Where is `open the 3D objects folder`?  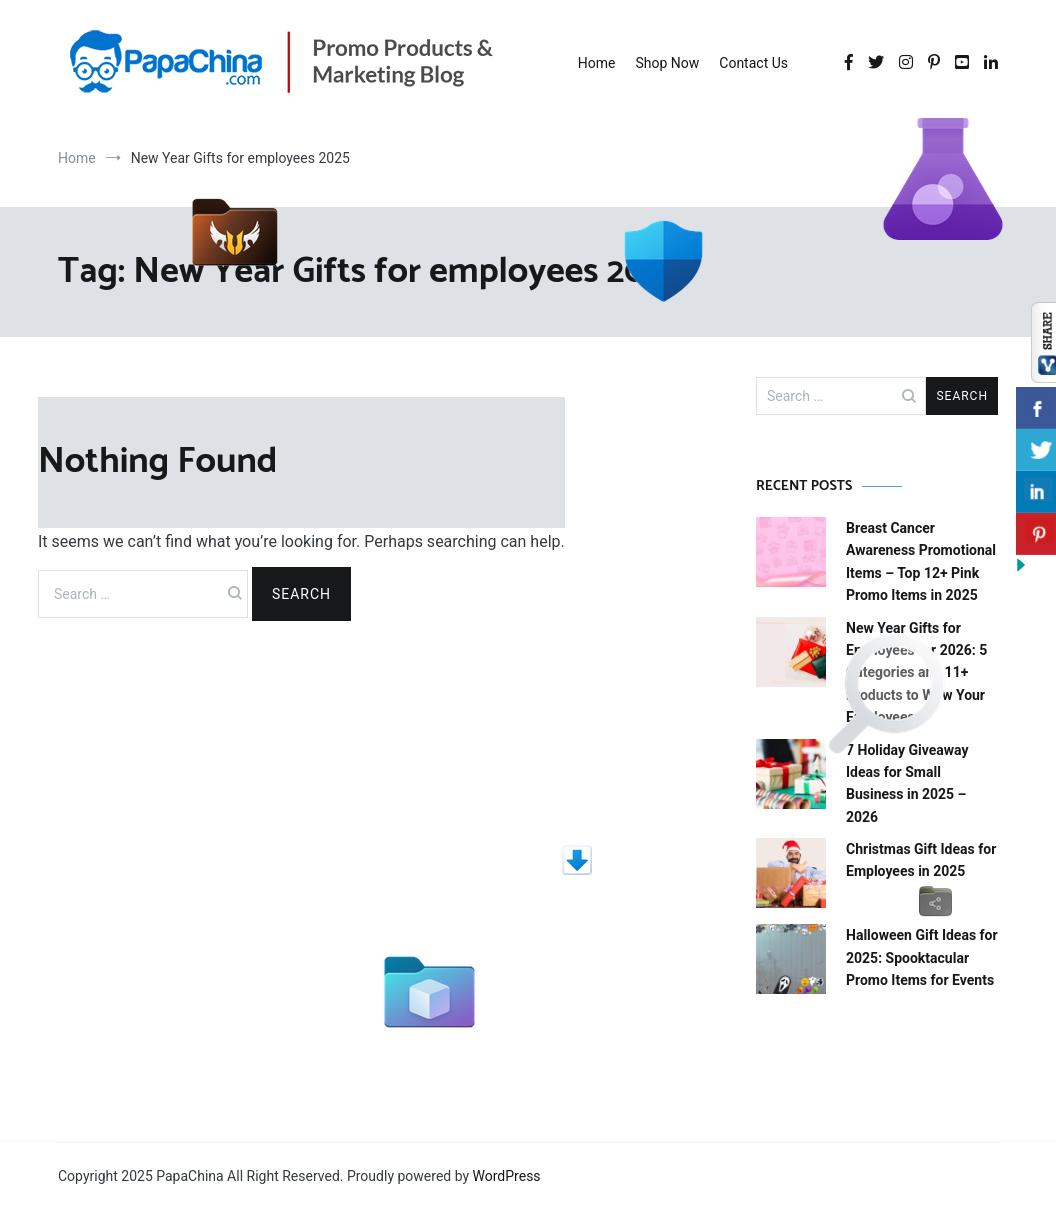
open the 3D objects folder is located at coordinates (429, 994).